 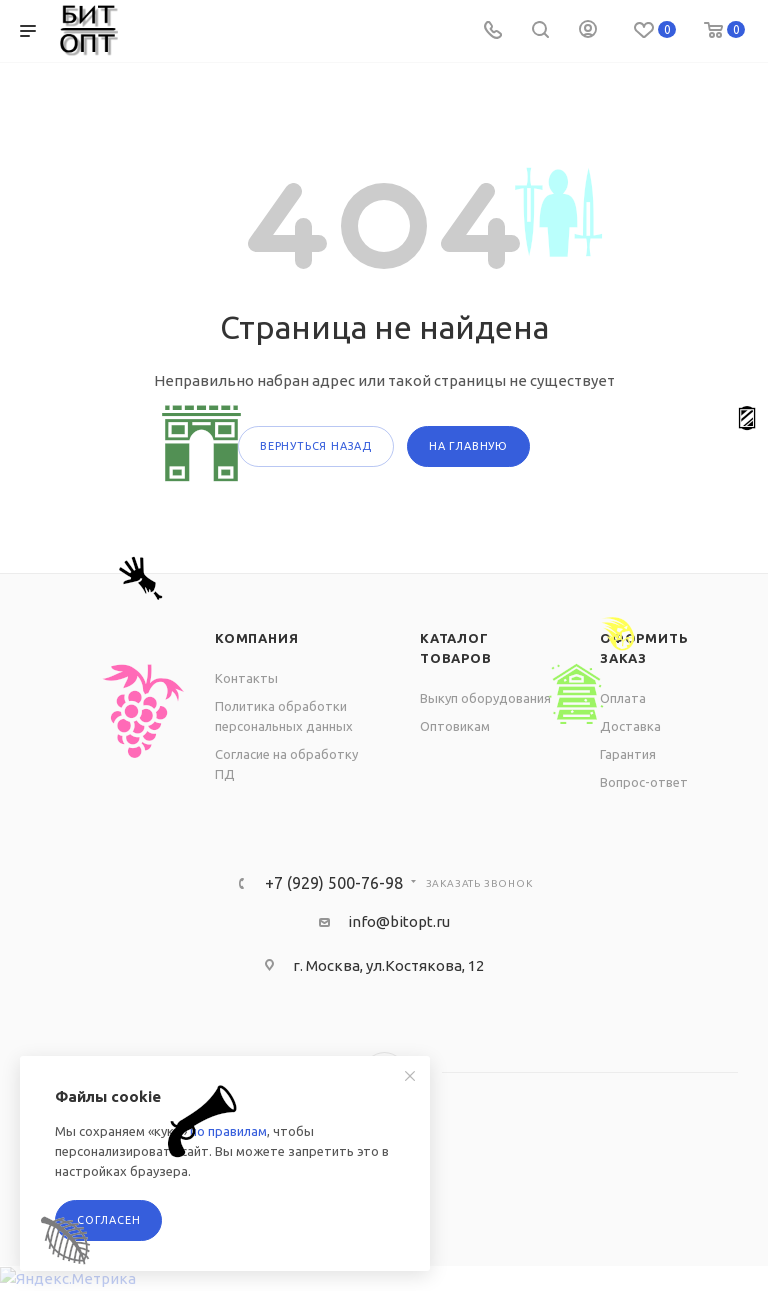 I want to click on indicates autumn or seasonal theme, so click(x=65, y=1240).